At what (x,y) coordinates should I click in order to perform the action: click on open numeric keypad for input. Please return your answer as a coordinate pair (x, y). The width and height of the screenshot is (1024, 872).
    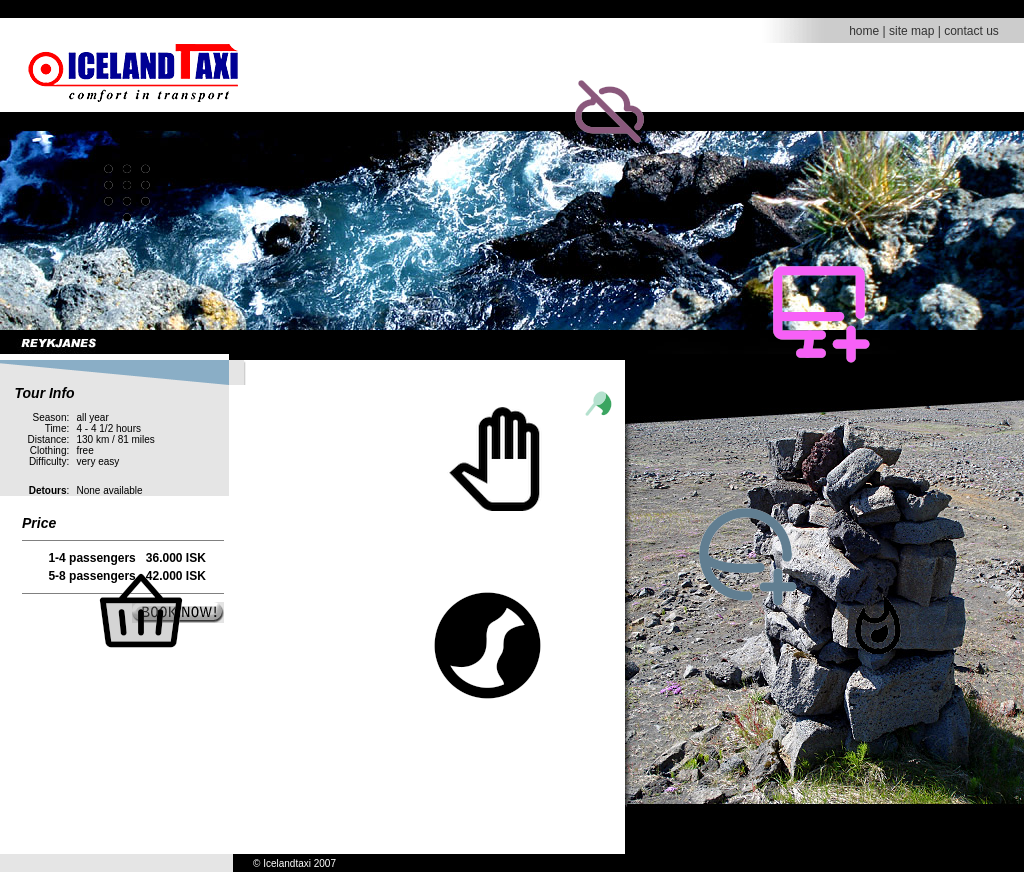
    Looking at the image, I should click on (127, 192).